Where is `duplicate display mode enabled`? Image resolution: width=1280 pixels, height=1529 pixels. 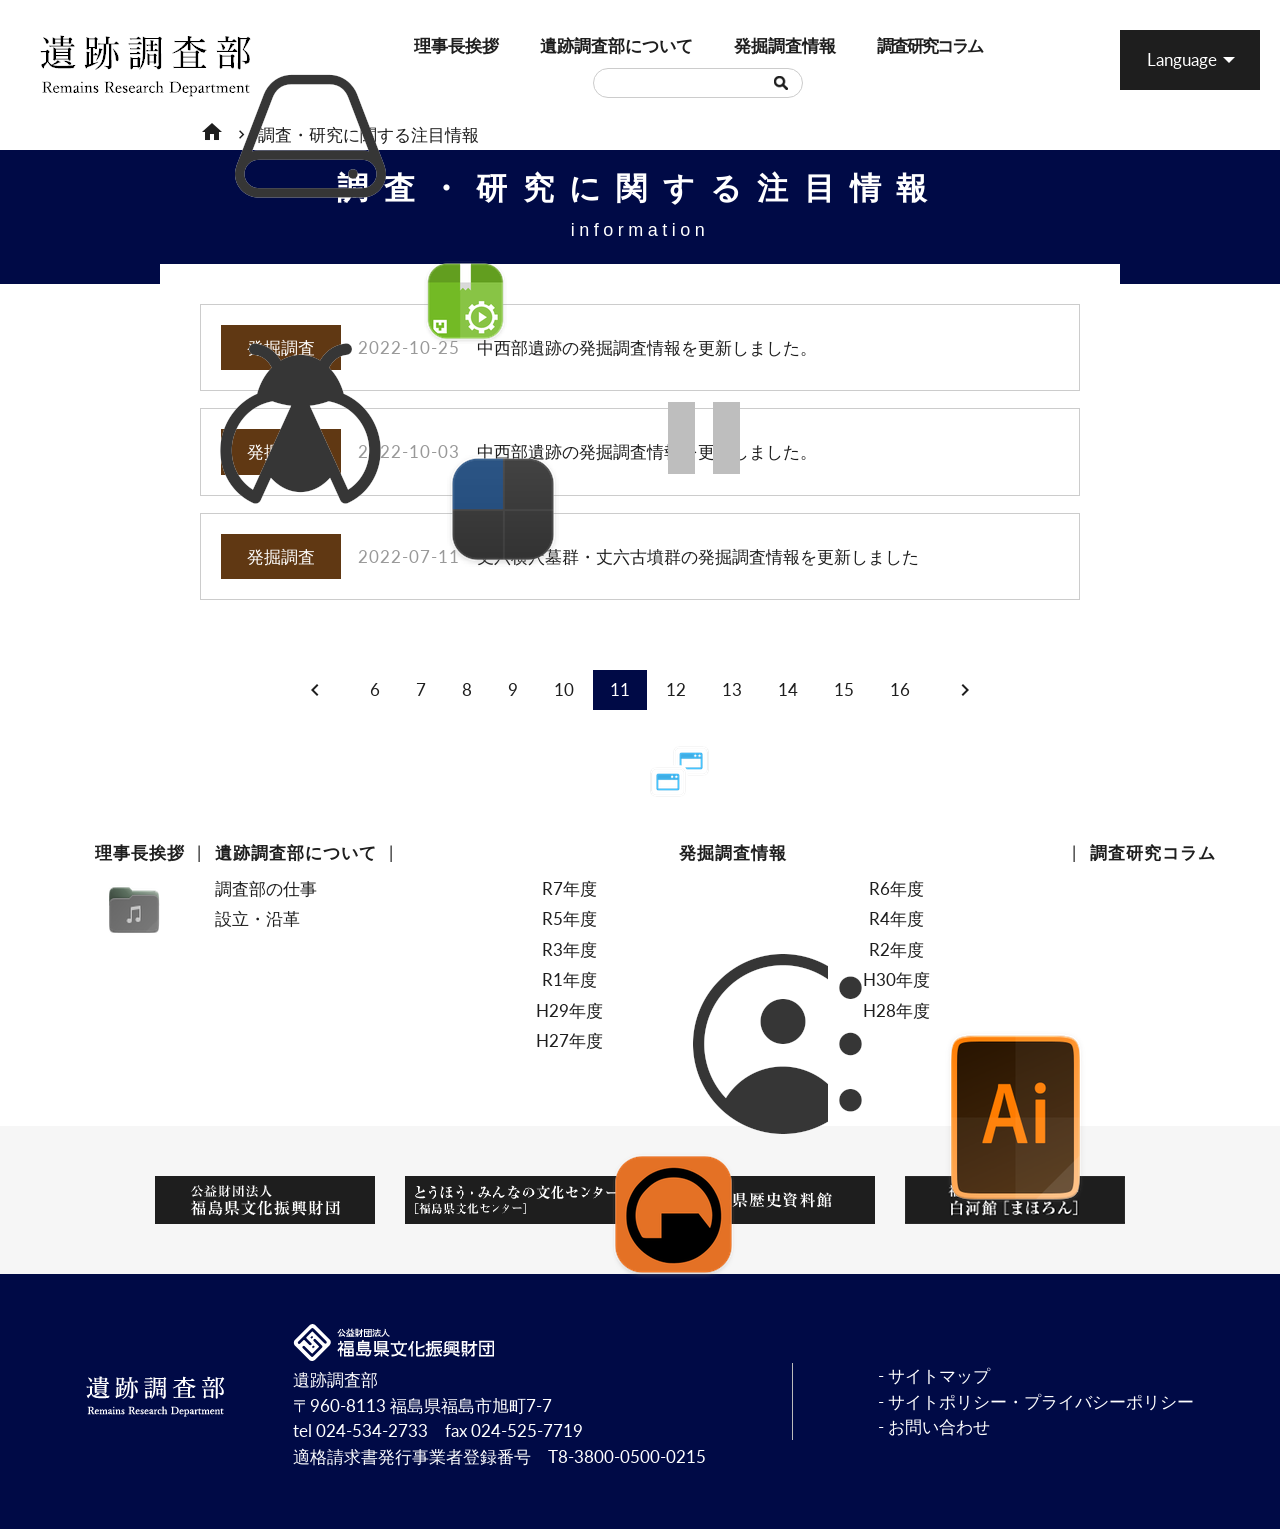
duplicate display mode enabled is located at coordinates (679, 771).